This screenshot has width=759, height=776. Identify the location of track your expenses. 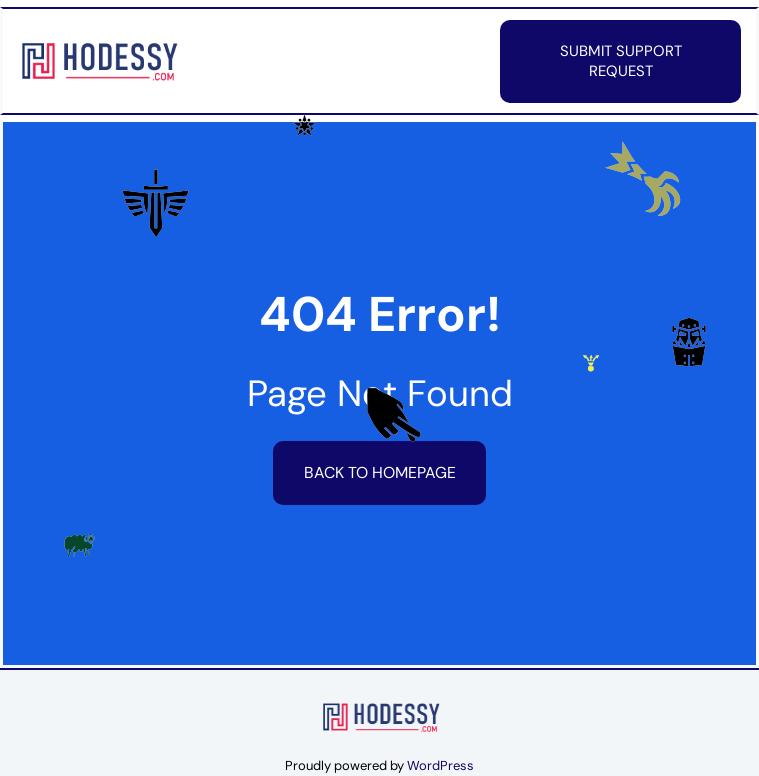
(591, 363).